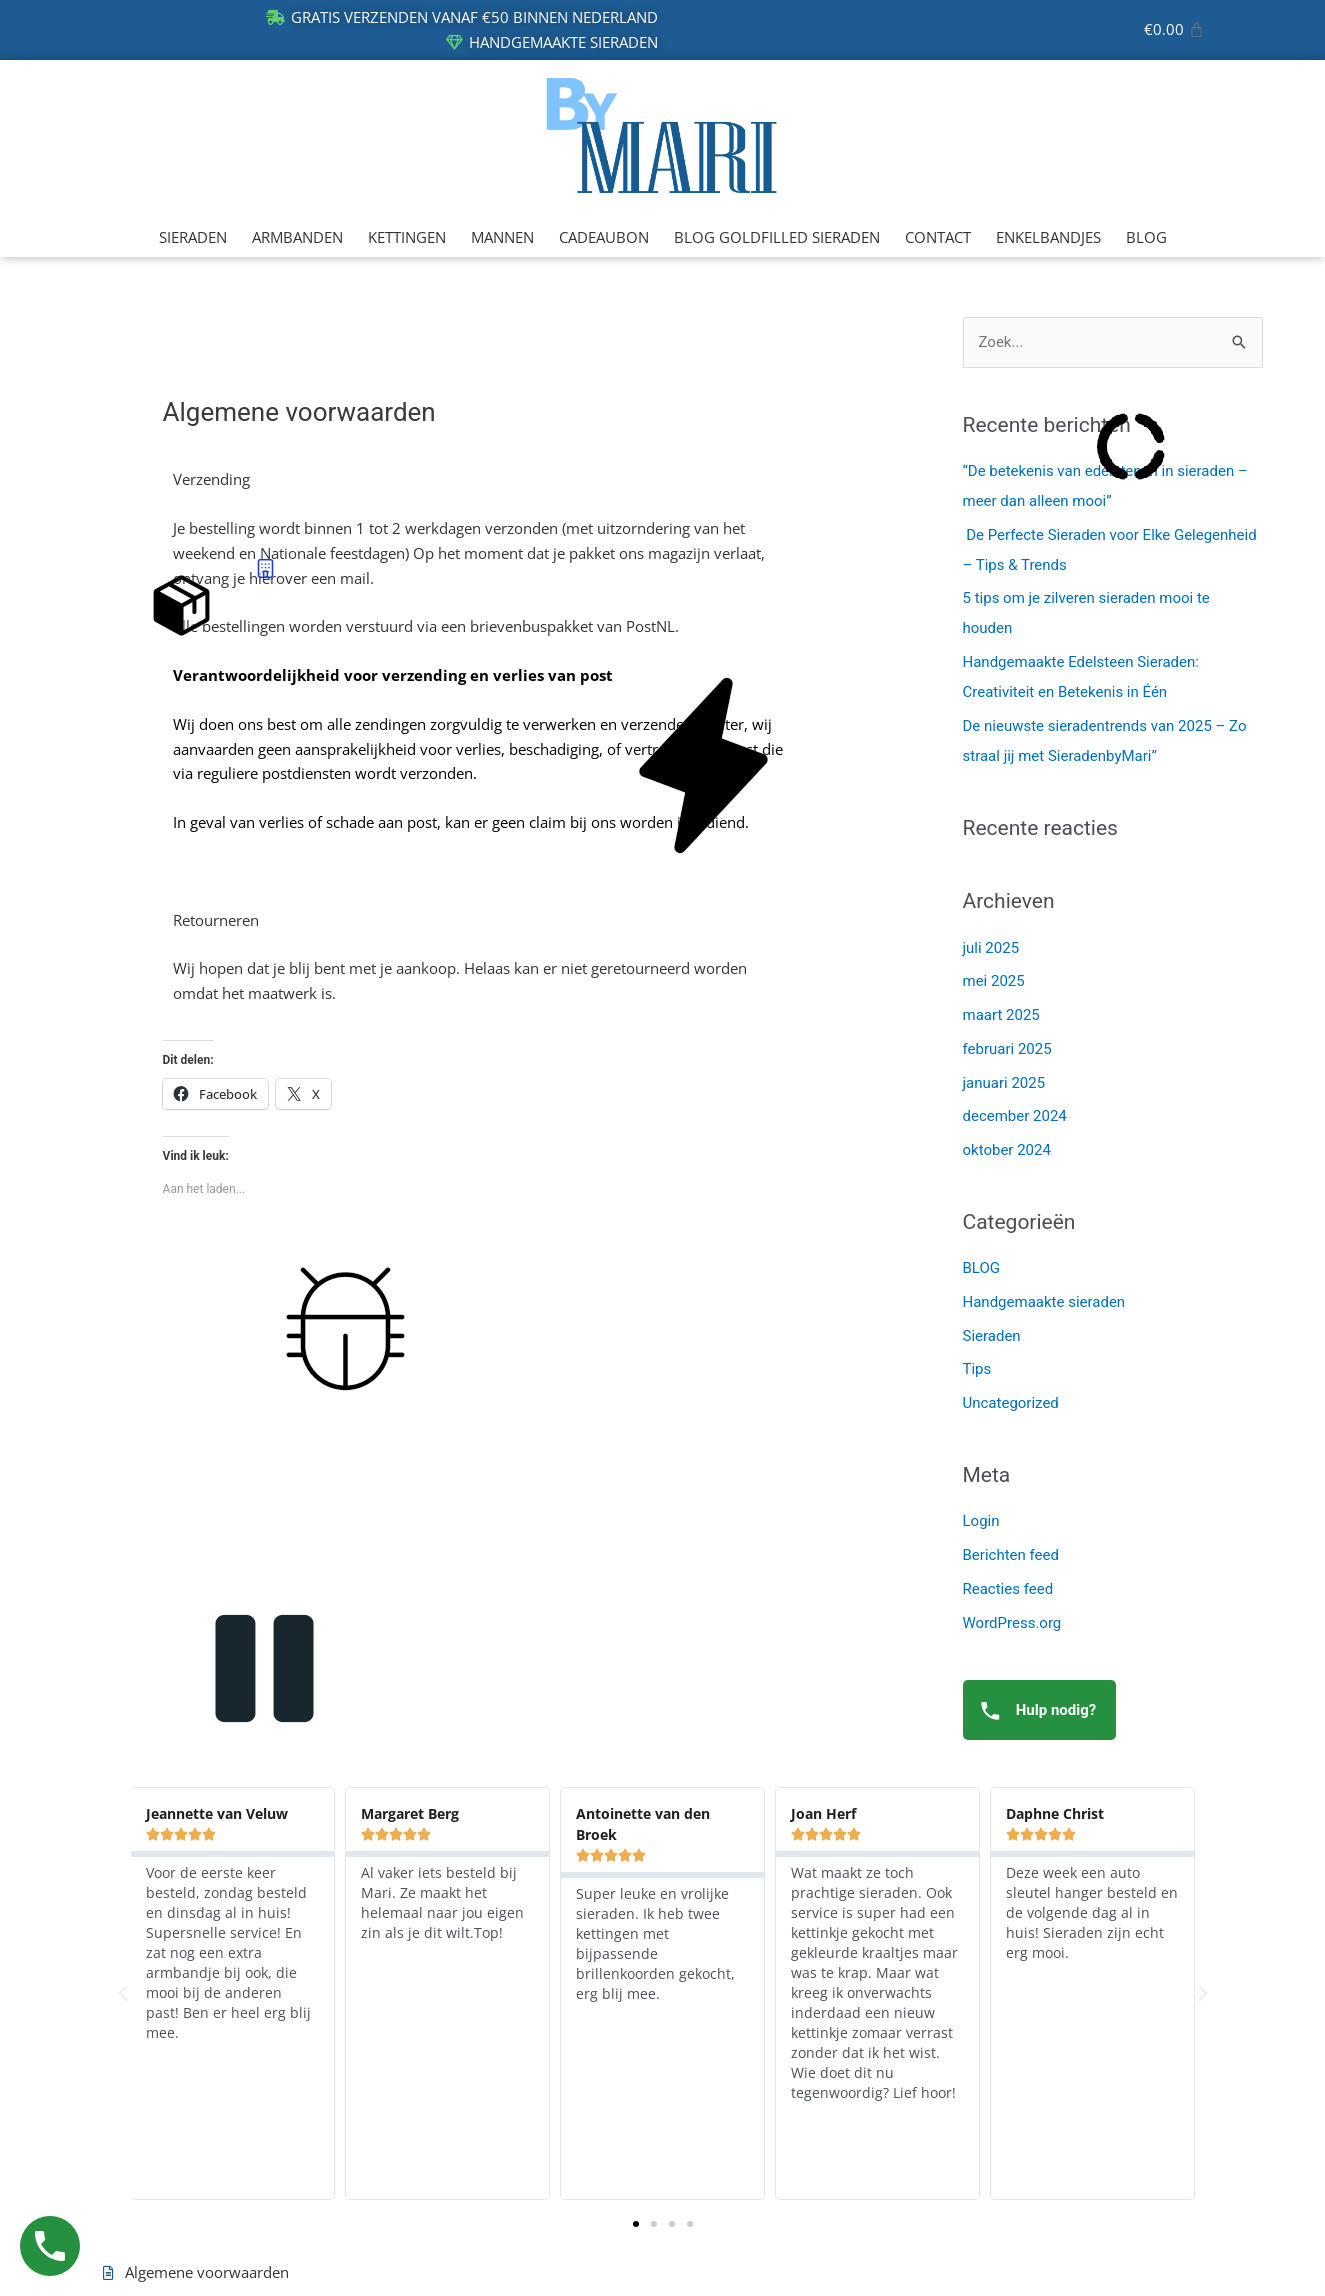 This screenshot has width=1325, height=2296. What do you see at coordinates (345, 1326) in the screenshot?
I see `report a bug or issue` at bounding box center [345, 1326].